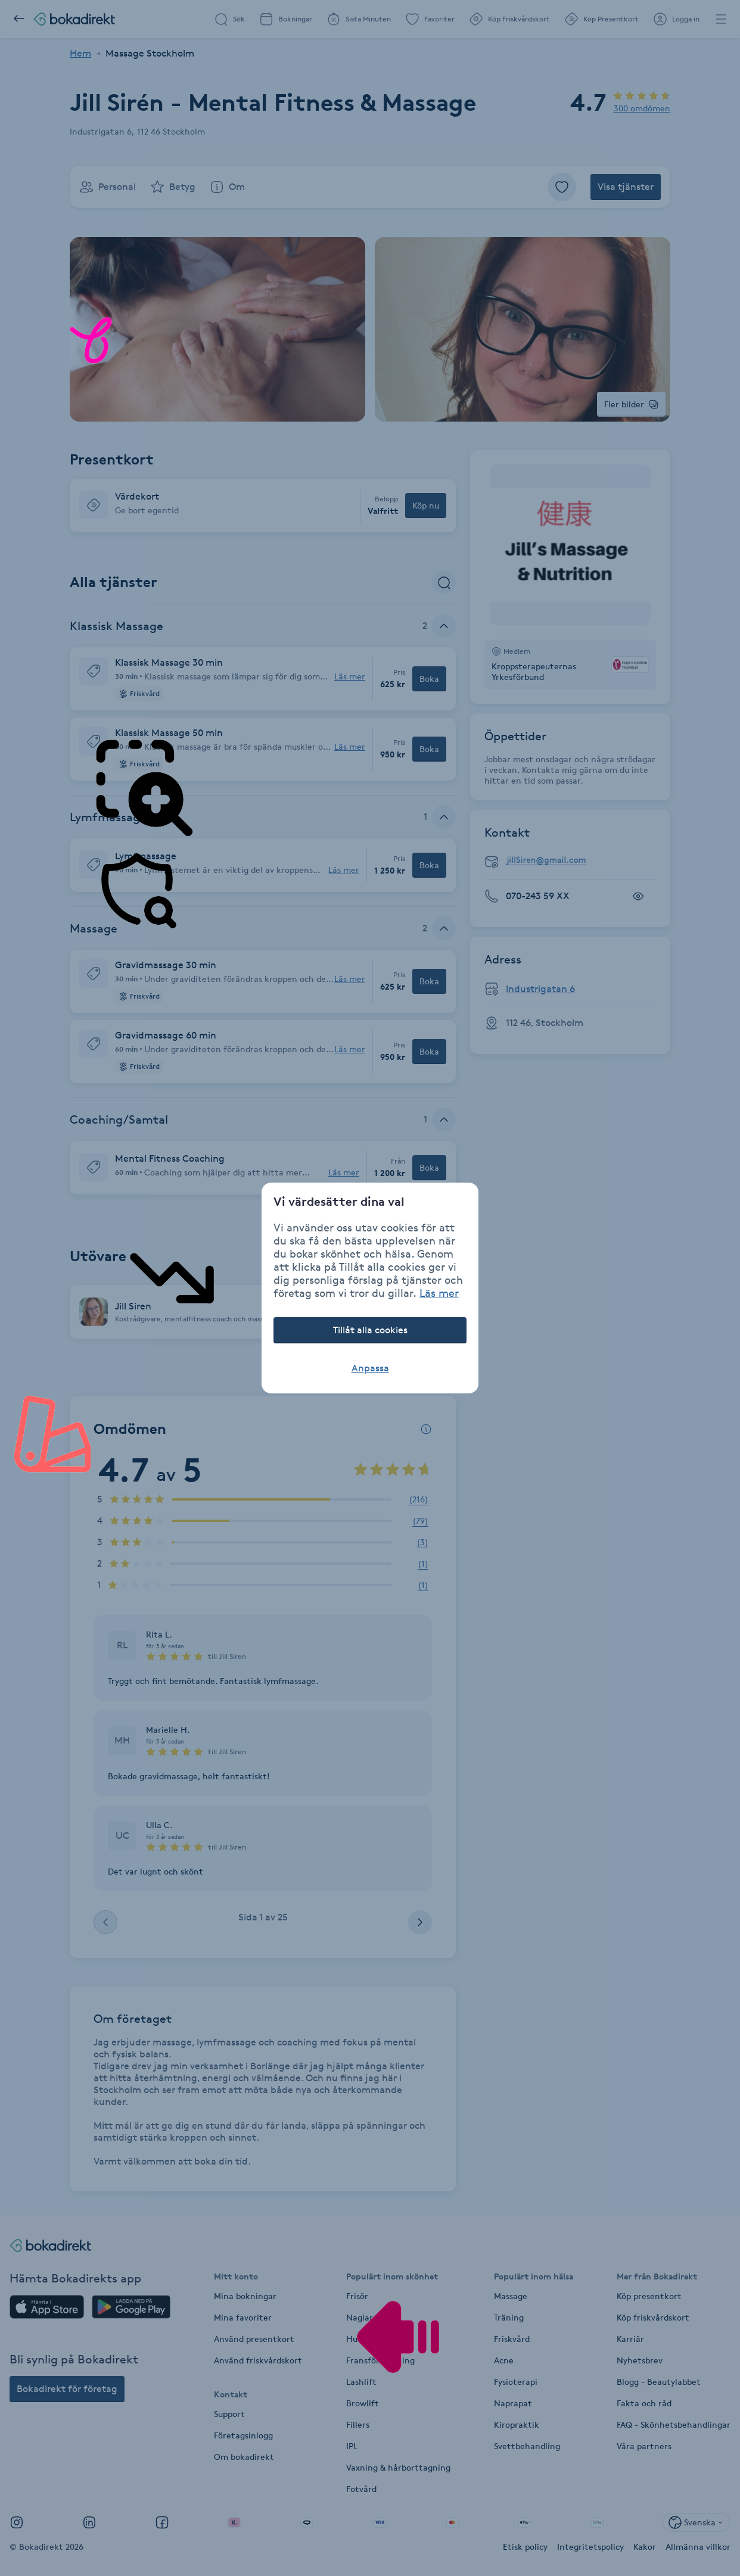 Image resolution: width=740 pixels, height=2576 pixels. Describe the element at coordinates (137, 889) in the screenshot. I see `search security settings` at that location.